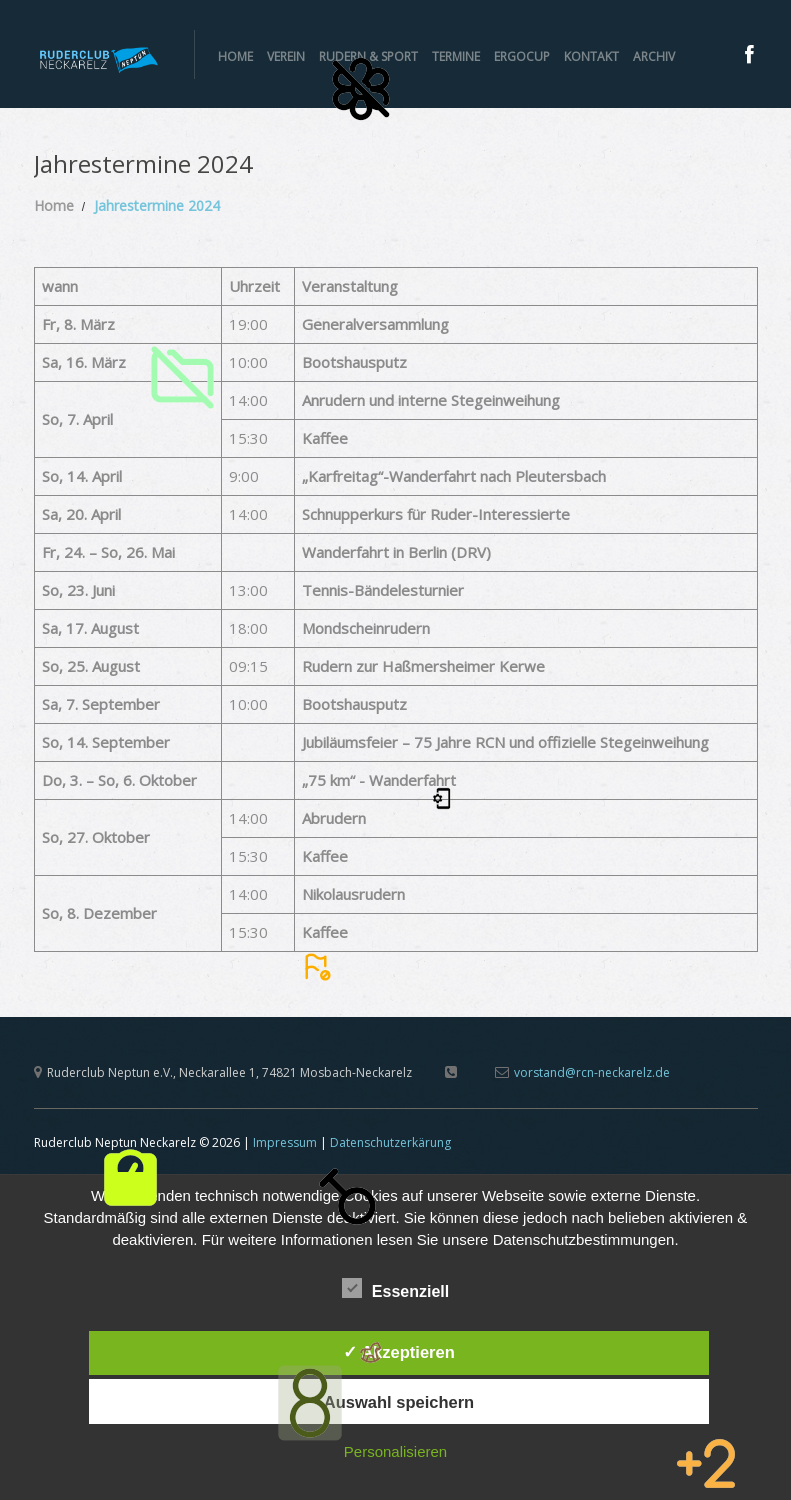 This screenshot has width=791, height=1500. Describe the element at coordinates (310, 1403) in the screenshot. I see `indicates the number eight in a sequence or list` at that location.